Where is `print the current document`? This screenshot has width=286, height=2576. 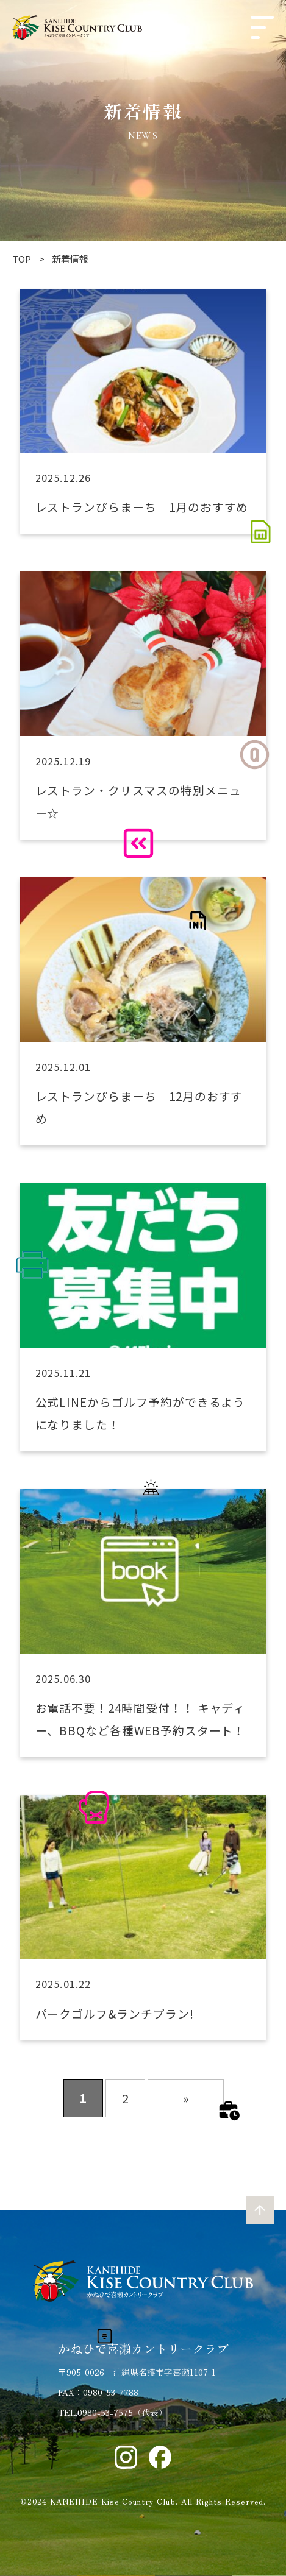 print the current document is located at coordinates (32, 1265).